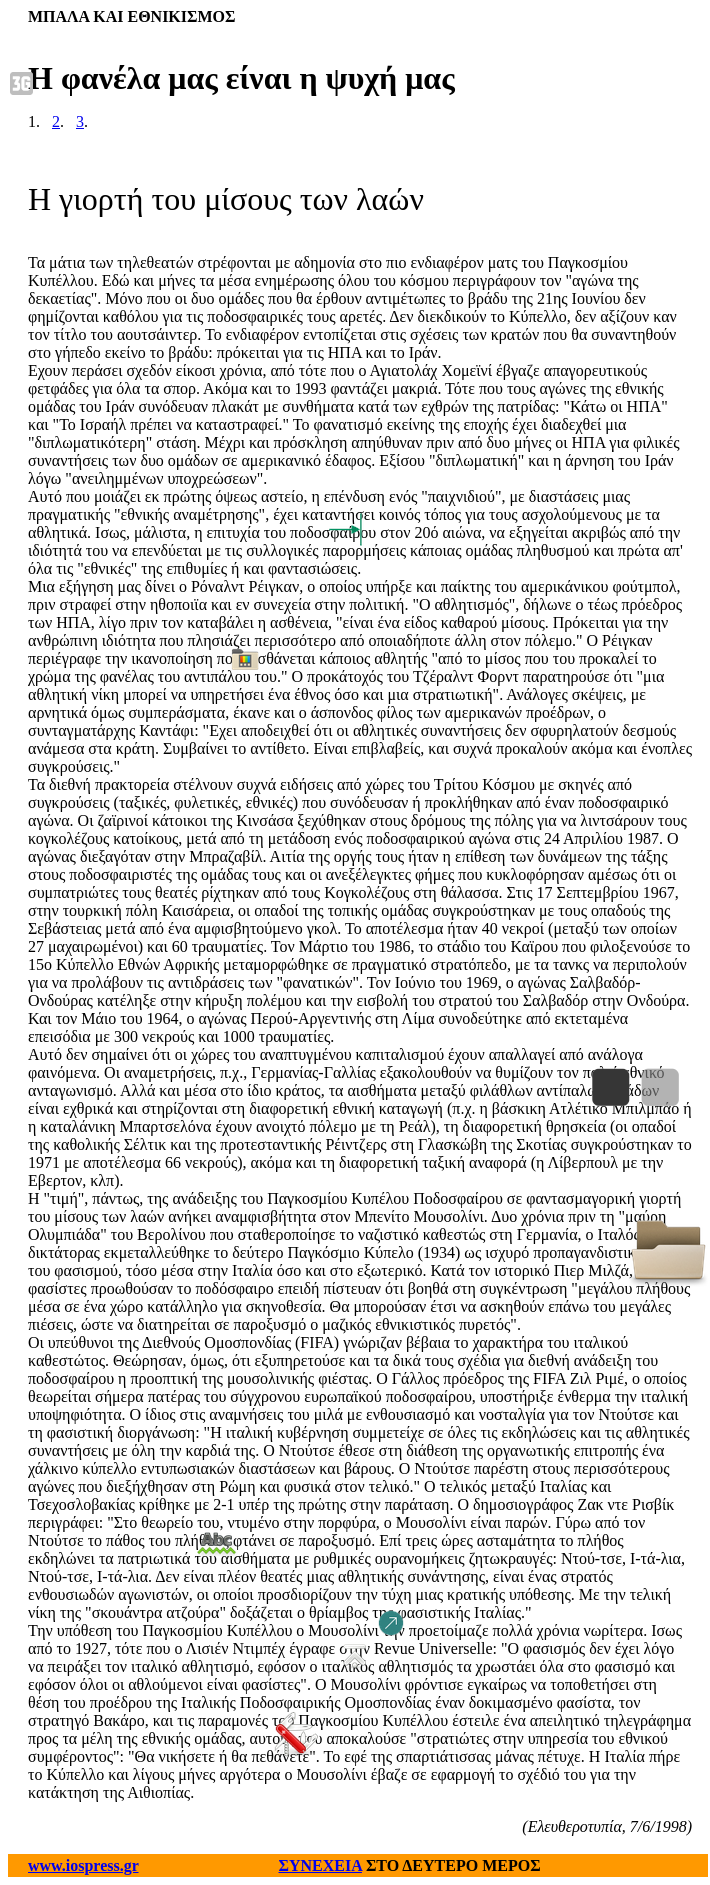  I want to click on go to the last item or page, so click(345, 529).